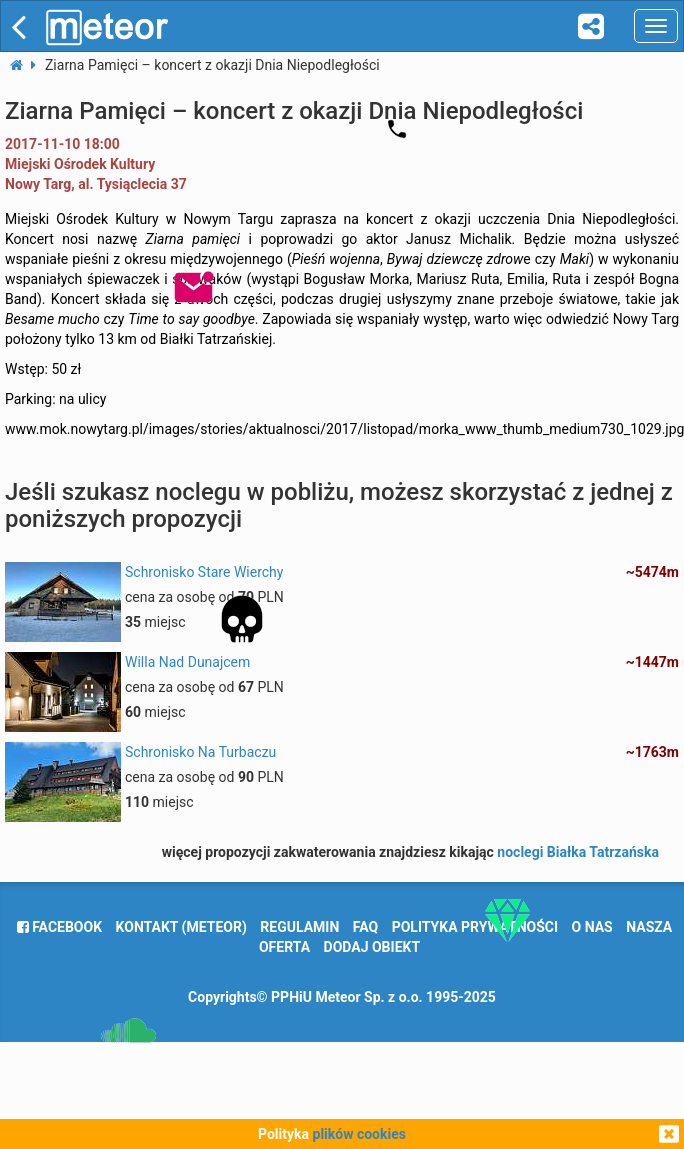 Image resolution: width=684 pixels, height=1149 pixels. Describe the element at coordinates (242, 619) in the screenshot. I see `indicates danger or hazardous content` at that location.